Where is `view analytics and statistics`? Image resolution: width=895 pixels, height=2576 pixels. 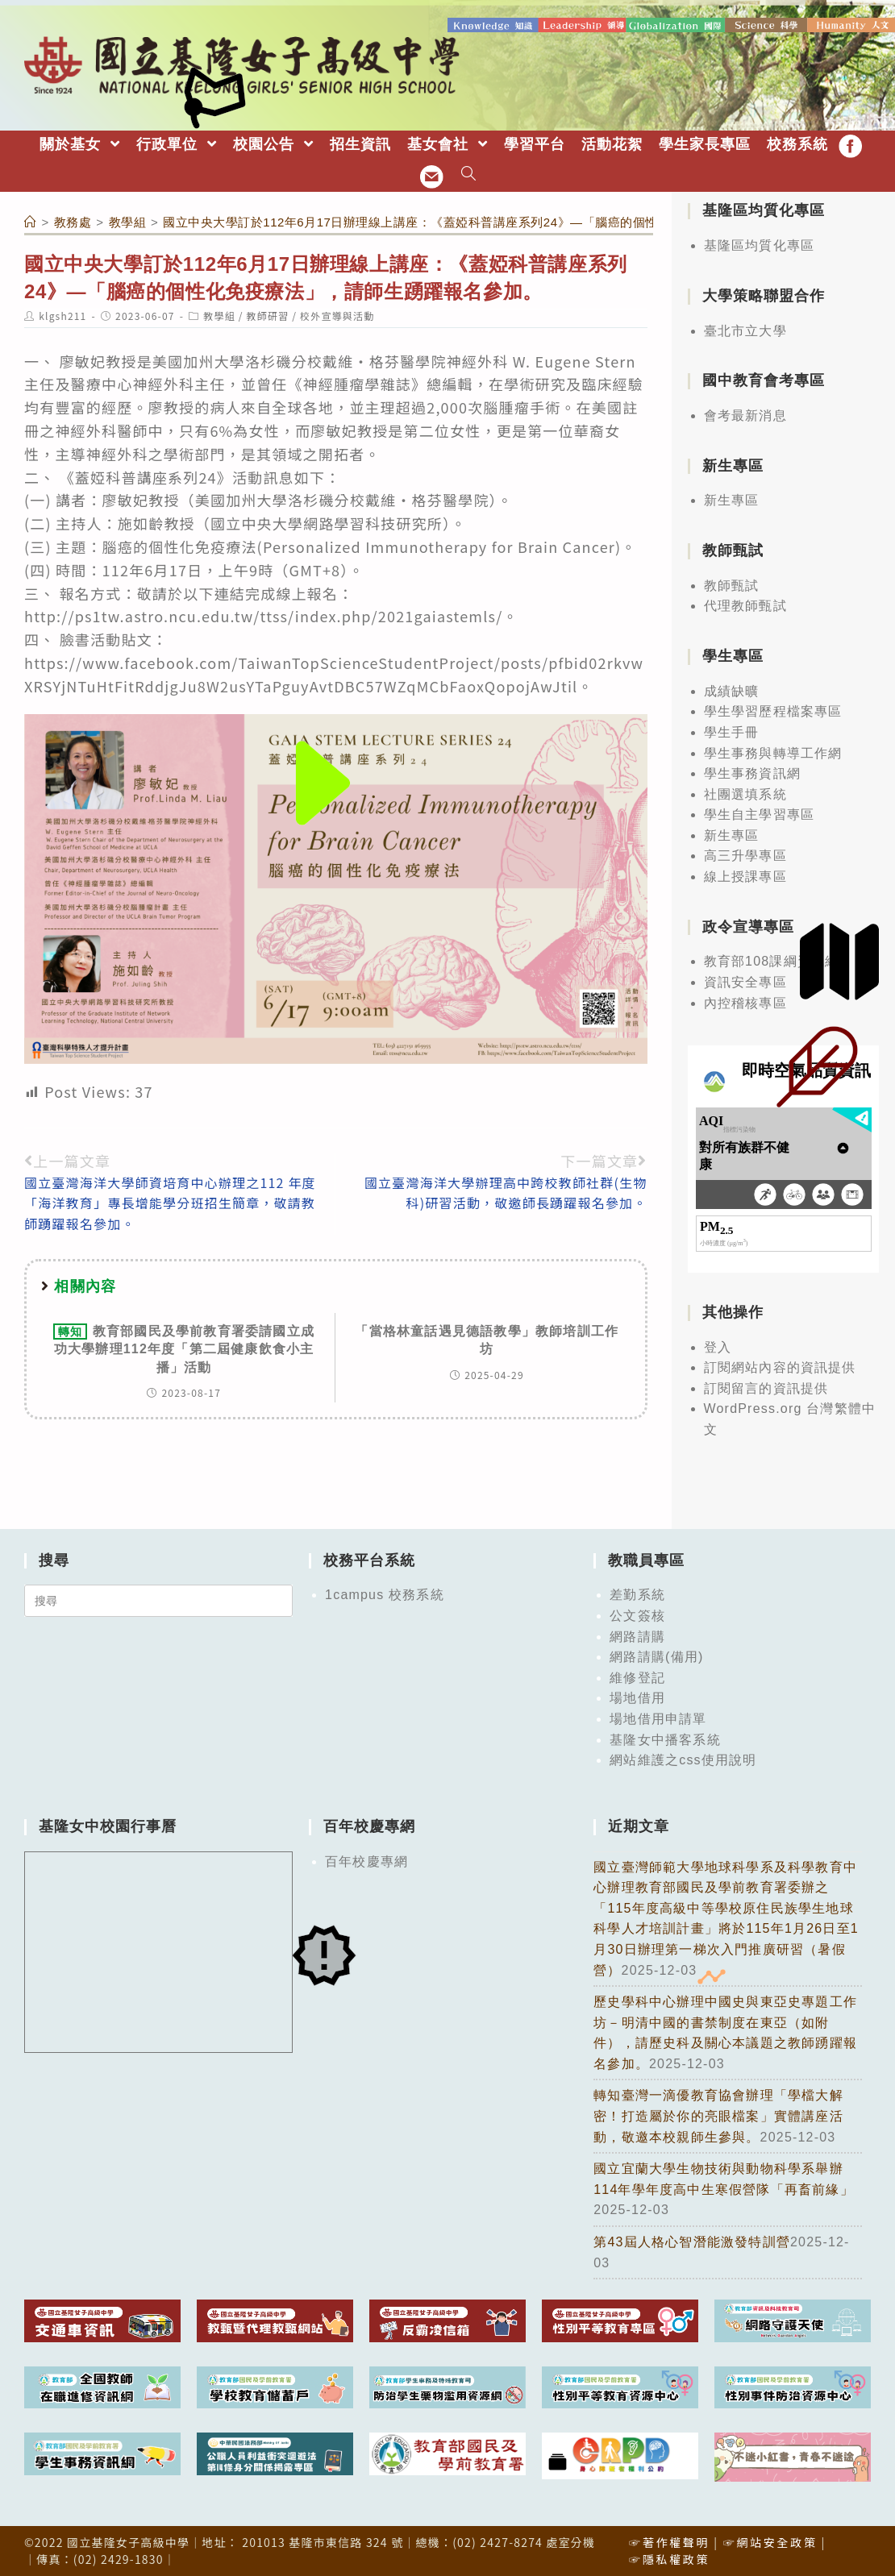 view analytics and statistics is located at coordinates (711, 1976).